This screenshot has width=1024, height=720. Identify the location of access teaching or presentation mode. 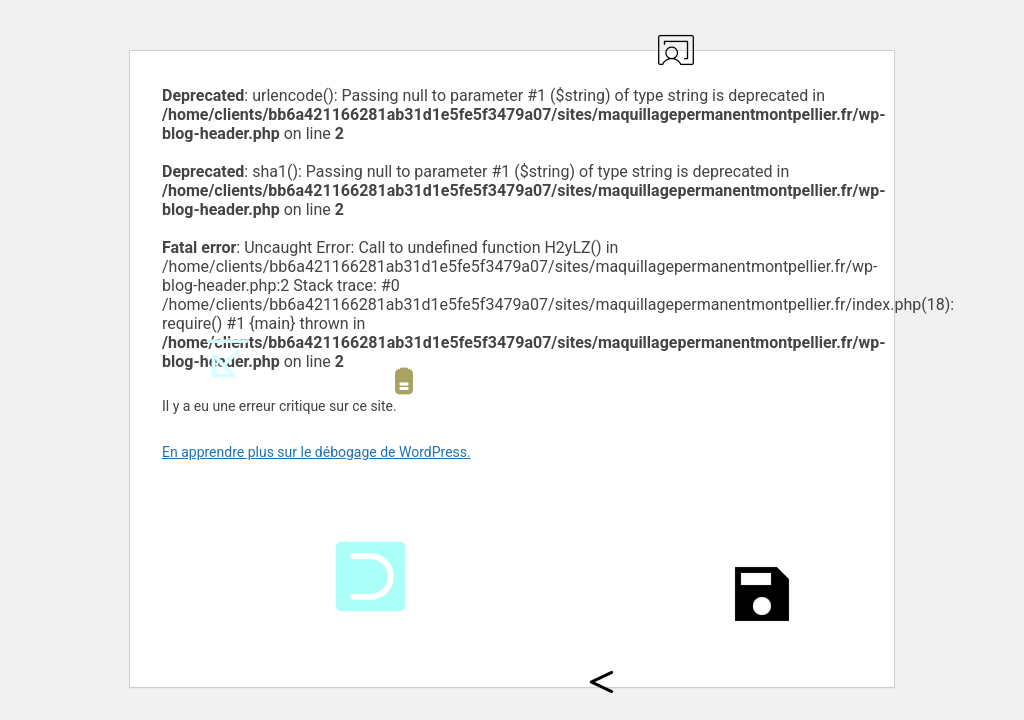
(676, 50).